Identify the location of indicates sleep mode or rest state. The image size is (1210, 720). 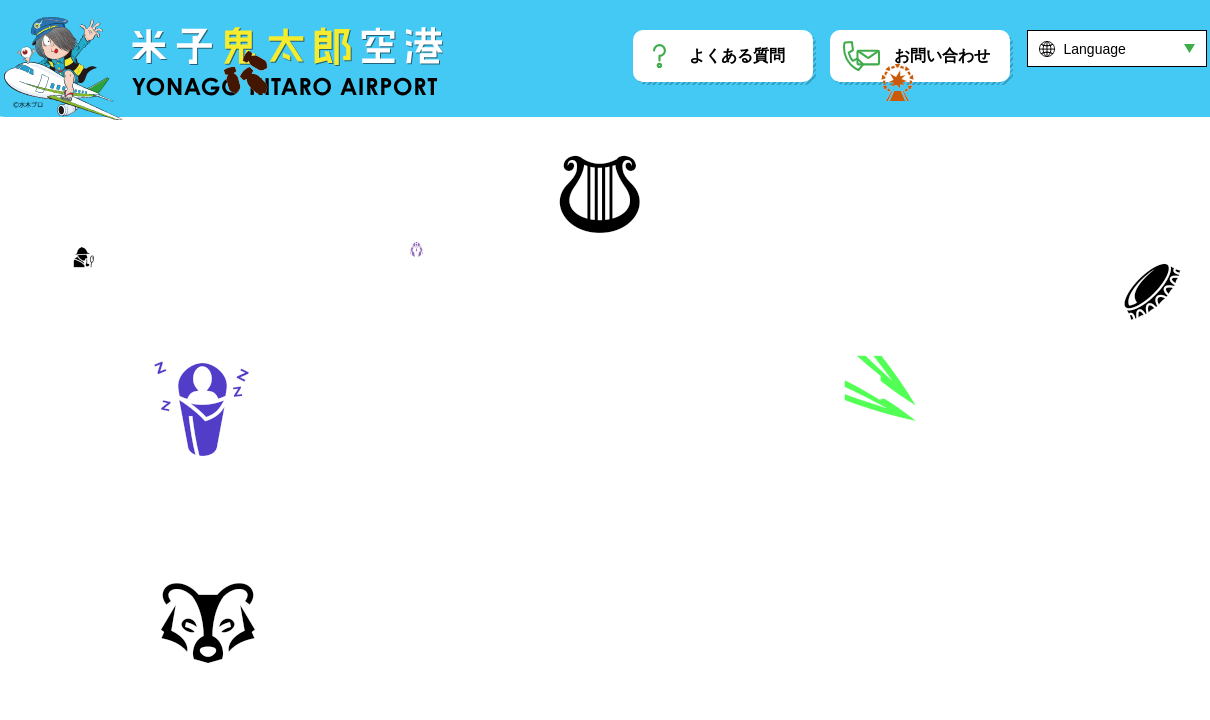
(202, 409).